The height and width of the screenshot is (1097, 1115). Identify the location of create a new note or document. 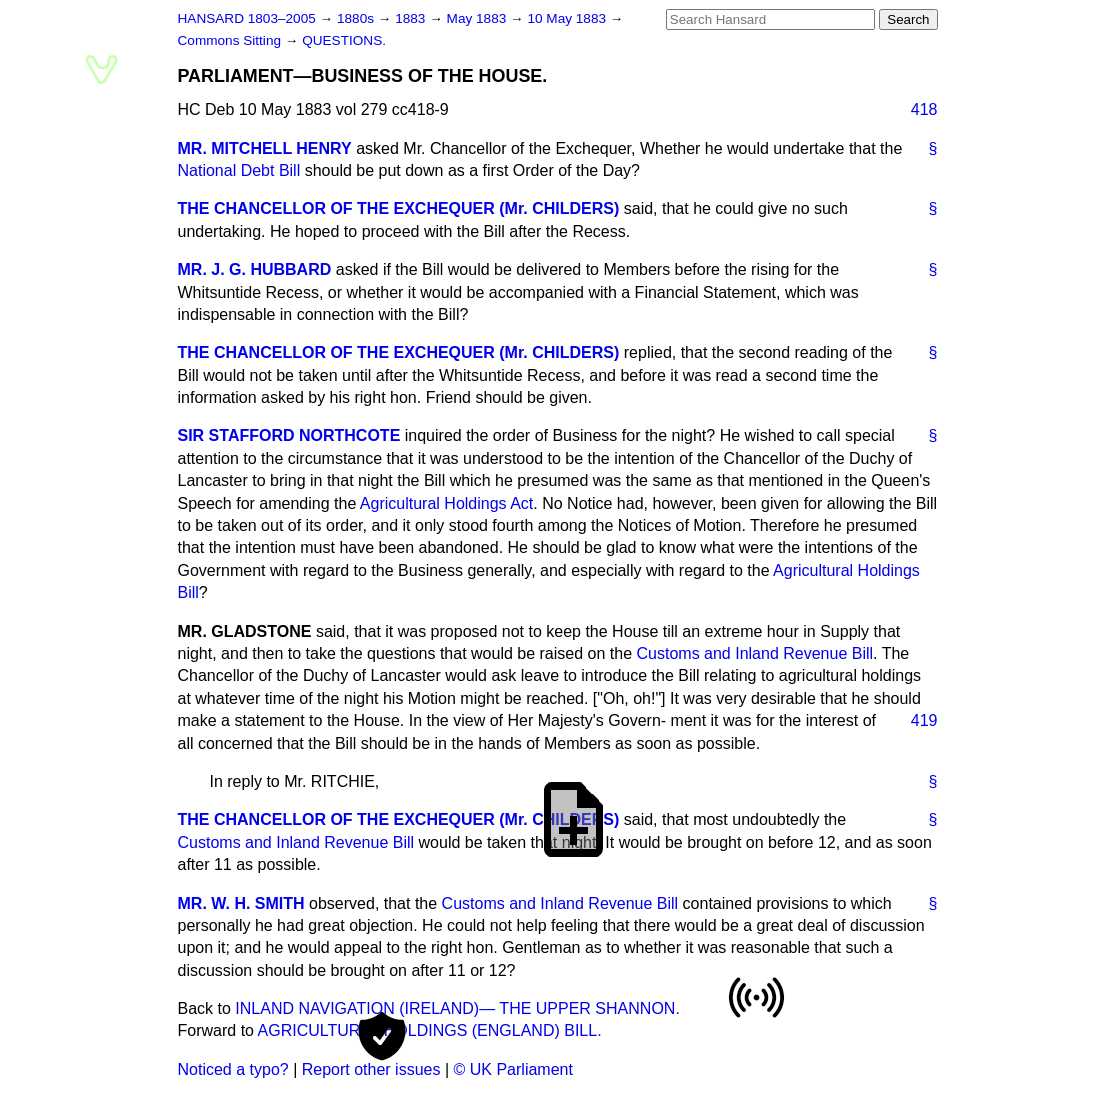
(573, 819).